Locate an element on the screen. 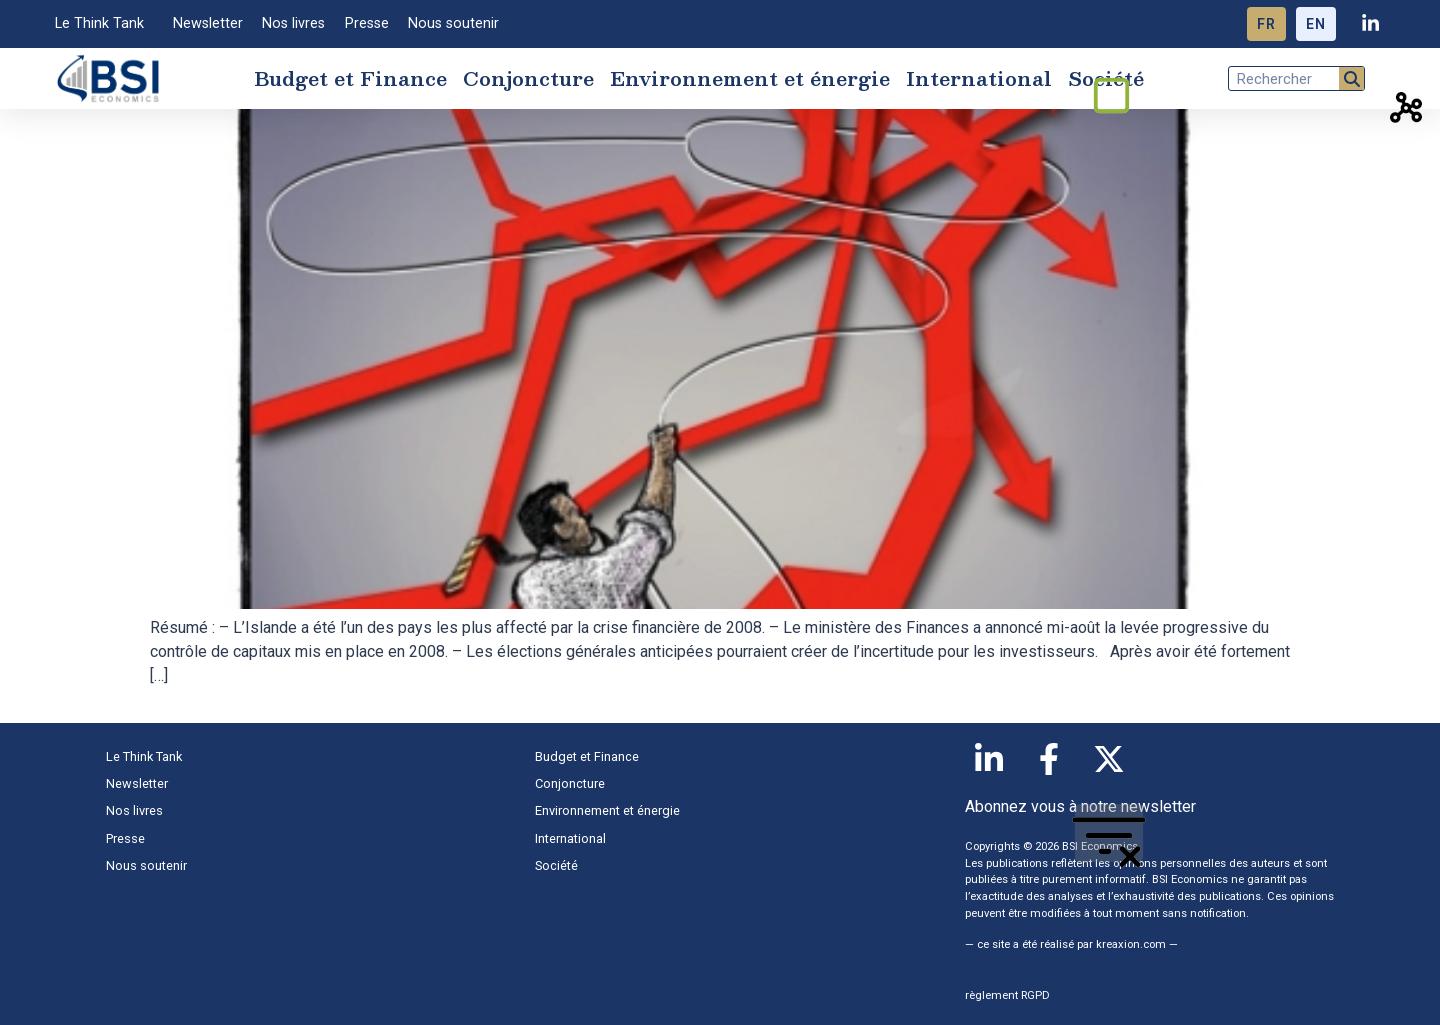 The height and width of the screenshot is (1025, 1440). stop media playback is located at coordinates (1111, 95).